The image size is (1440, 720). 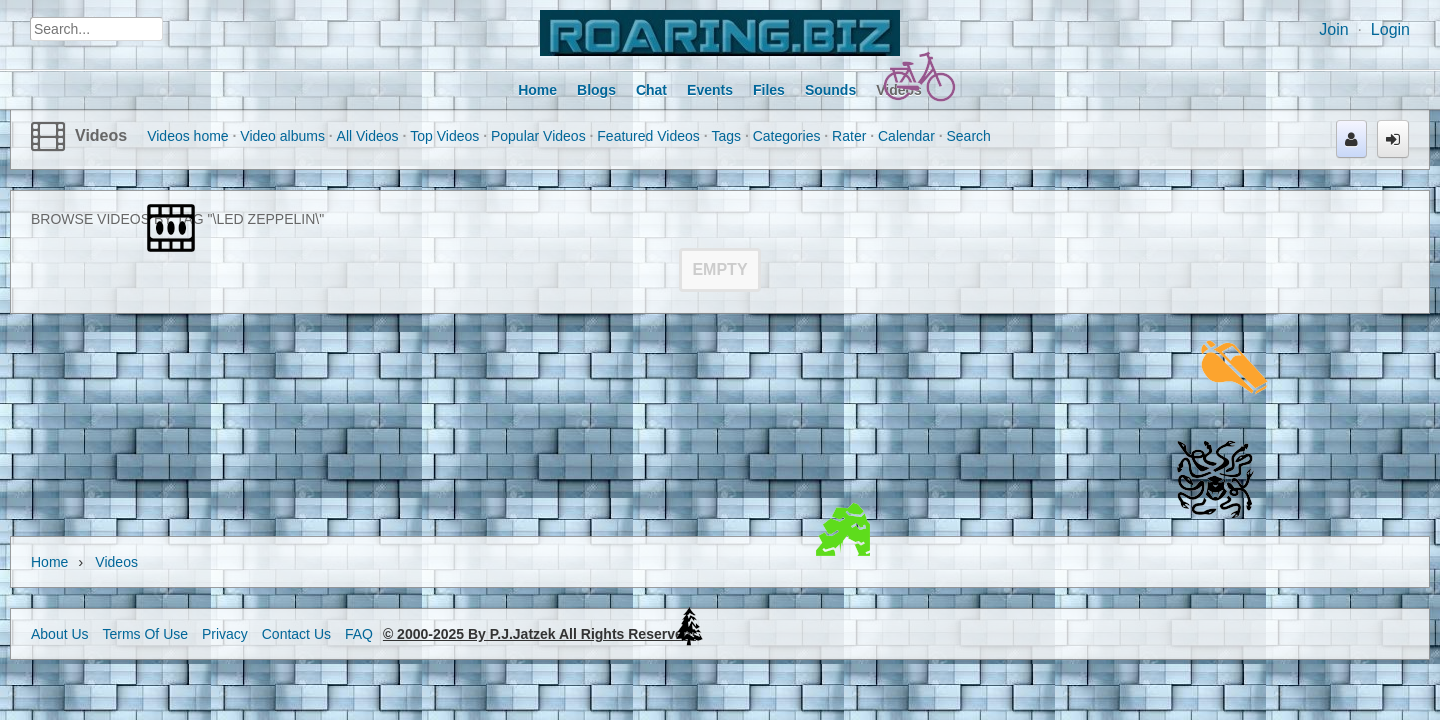 I want to click on blow the whistle to report a violation, so click(x=1234, y=367).